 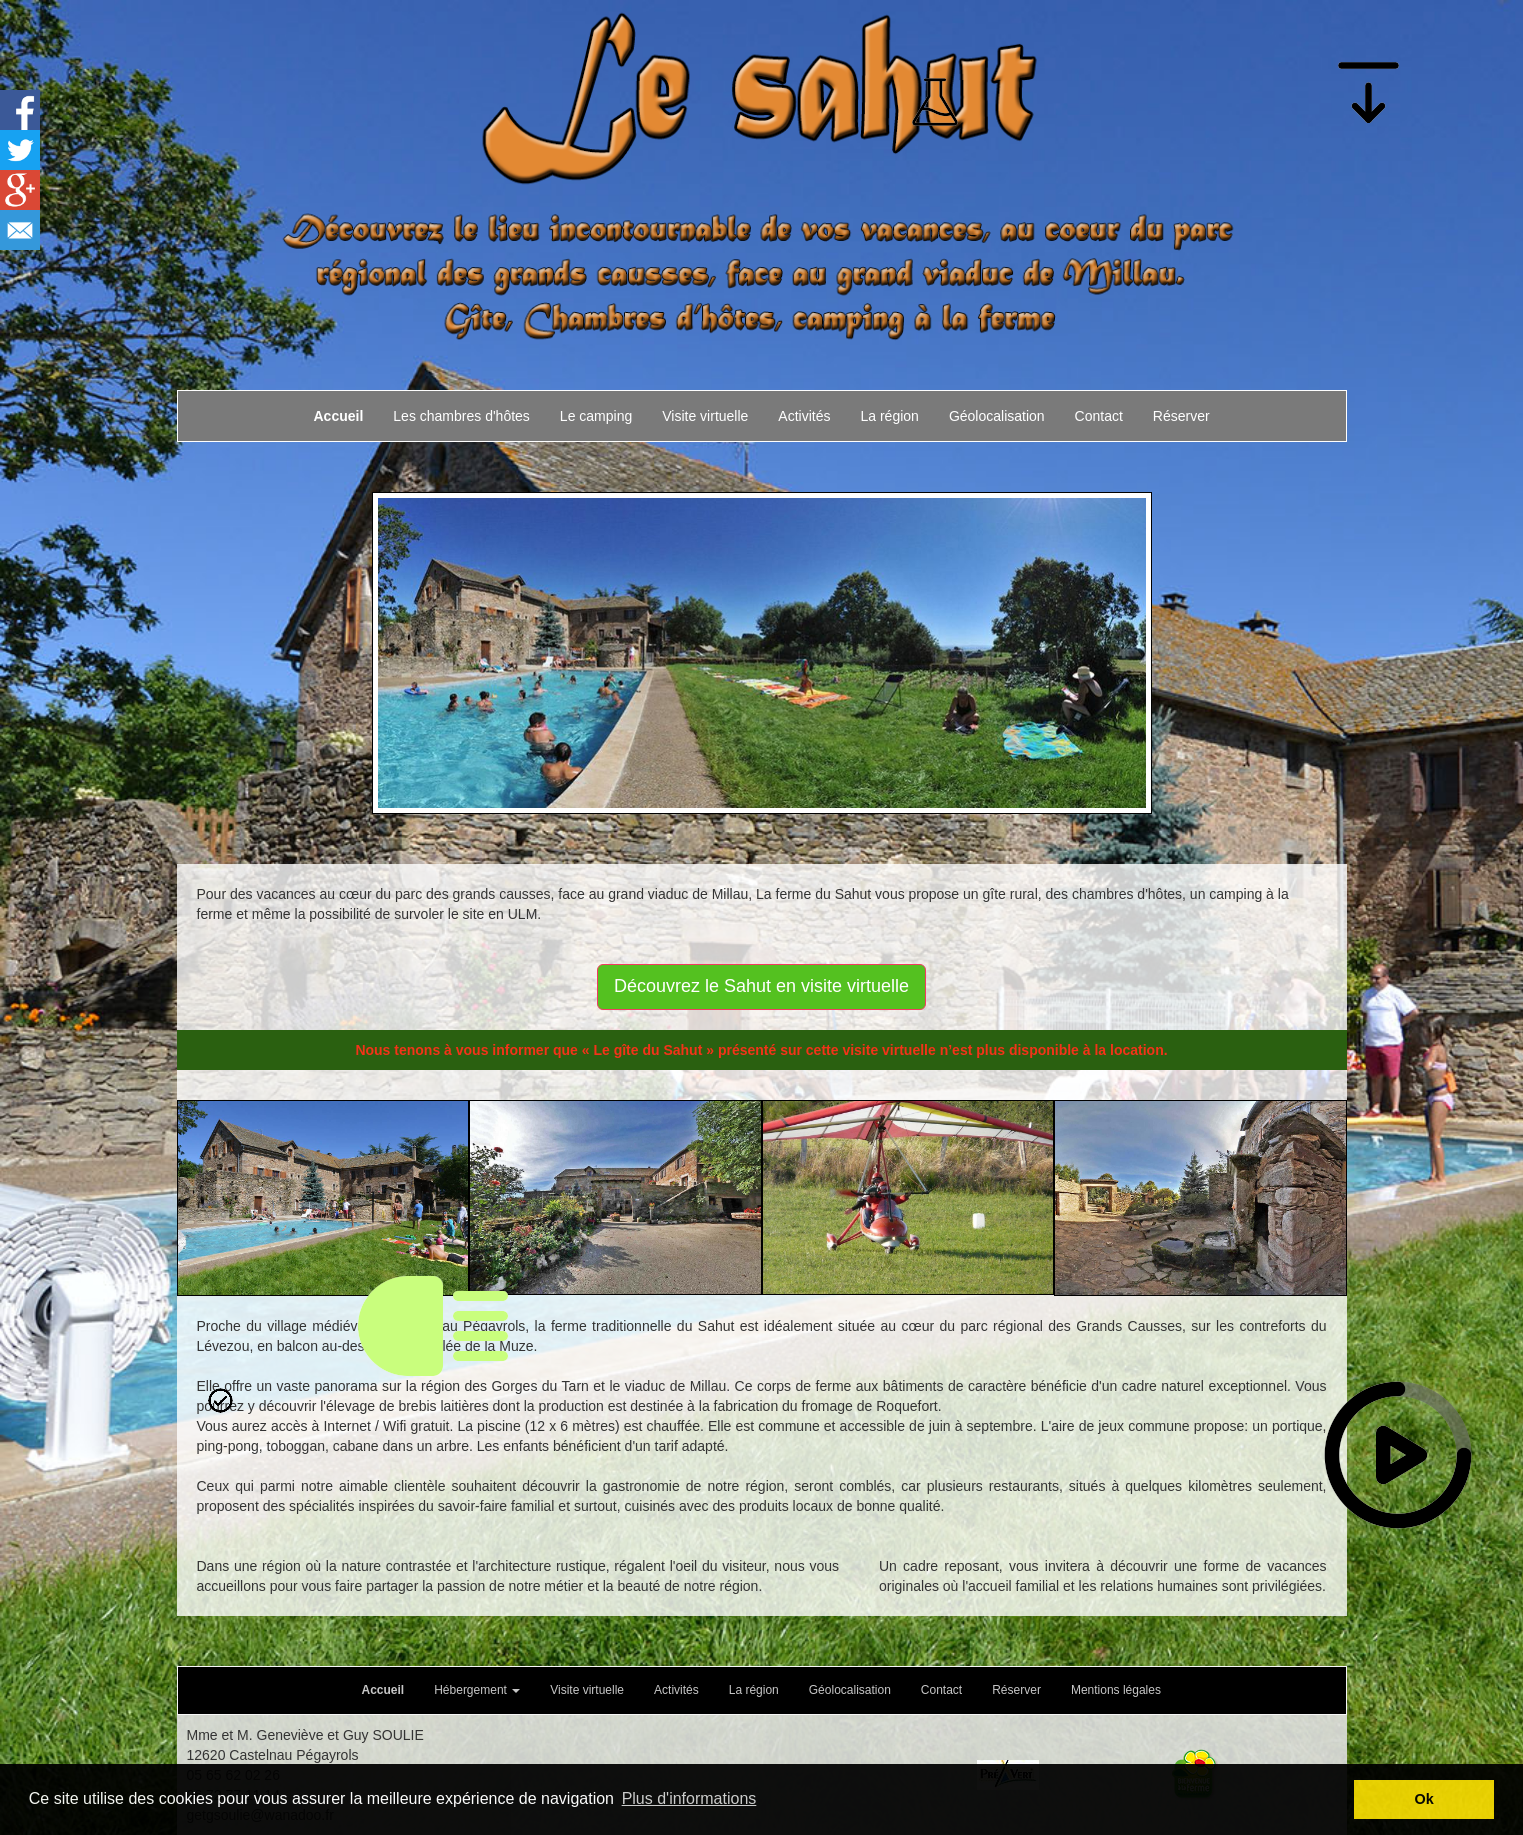 I want to click on download file or content, so click(x=1368, y=92).